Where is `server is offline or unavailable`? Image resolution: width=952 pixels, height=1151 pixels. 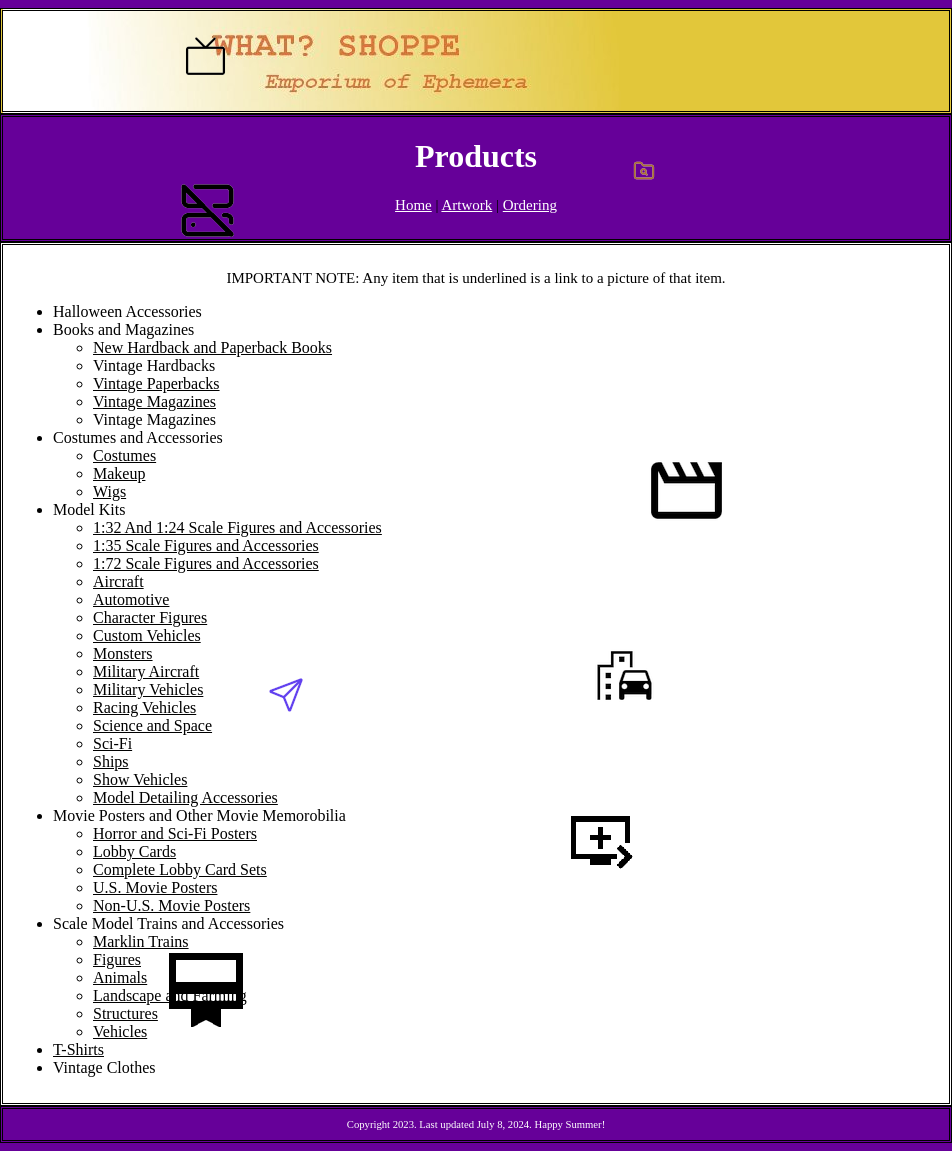 server is offline or unavailable is located at coordinates (207, 210).